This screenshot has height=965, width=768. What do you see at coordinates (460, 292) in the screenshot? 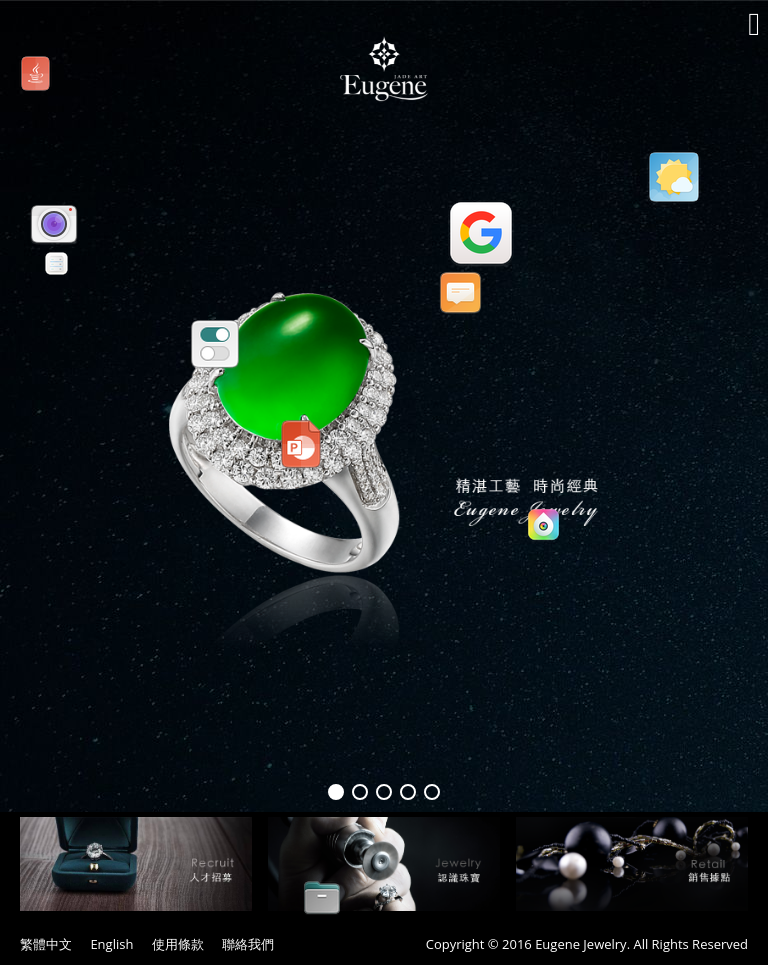
I see `open chatty messaging app` at bounding box center [460, 292].